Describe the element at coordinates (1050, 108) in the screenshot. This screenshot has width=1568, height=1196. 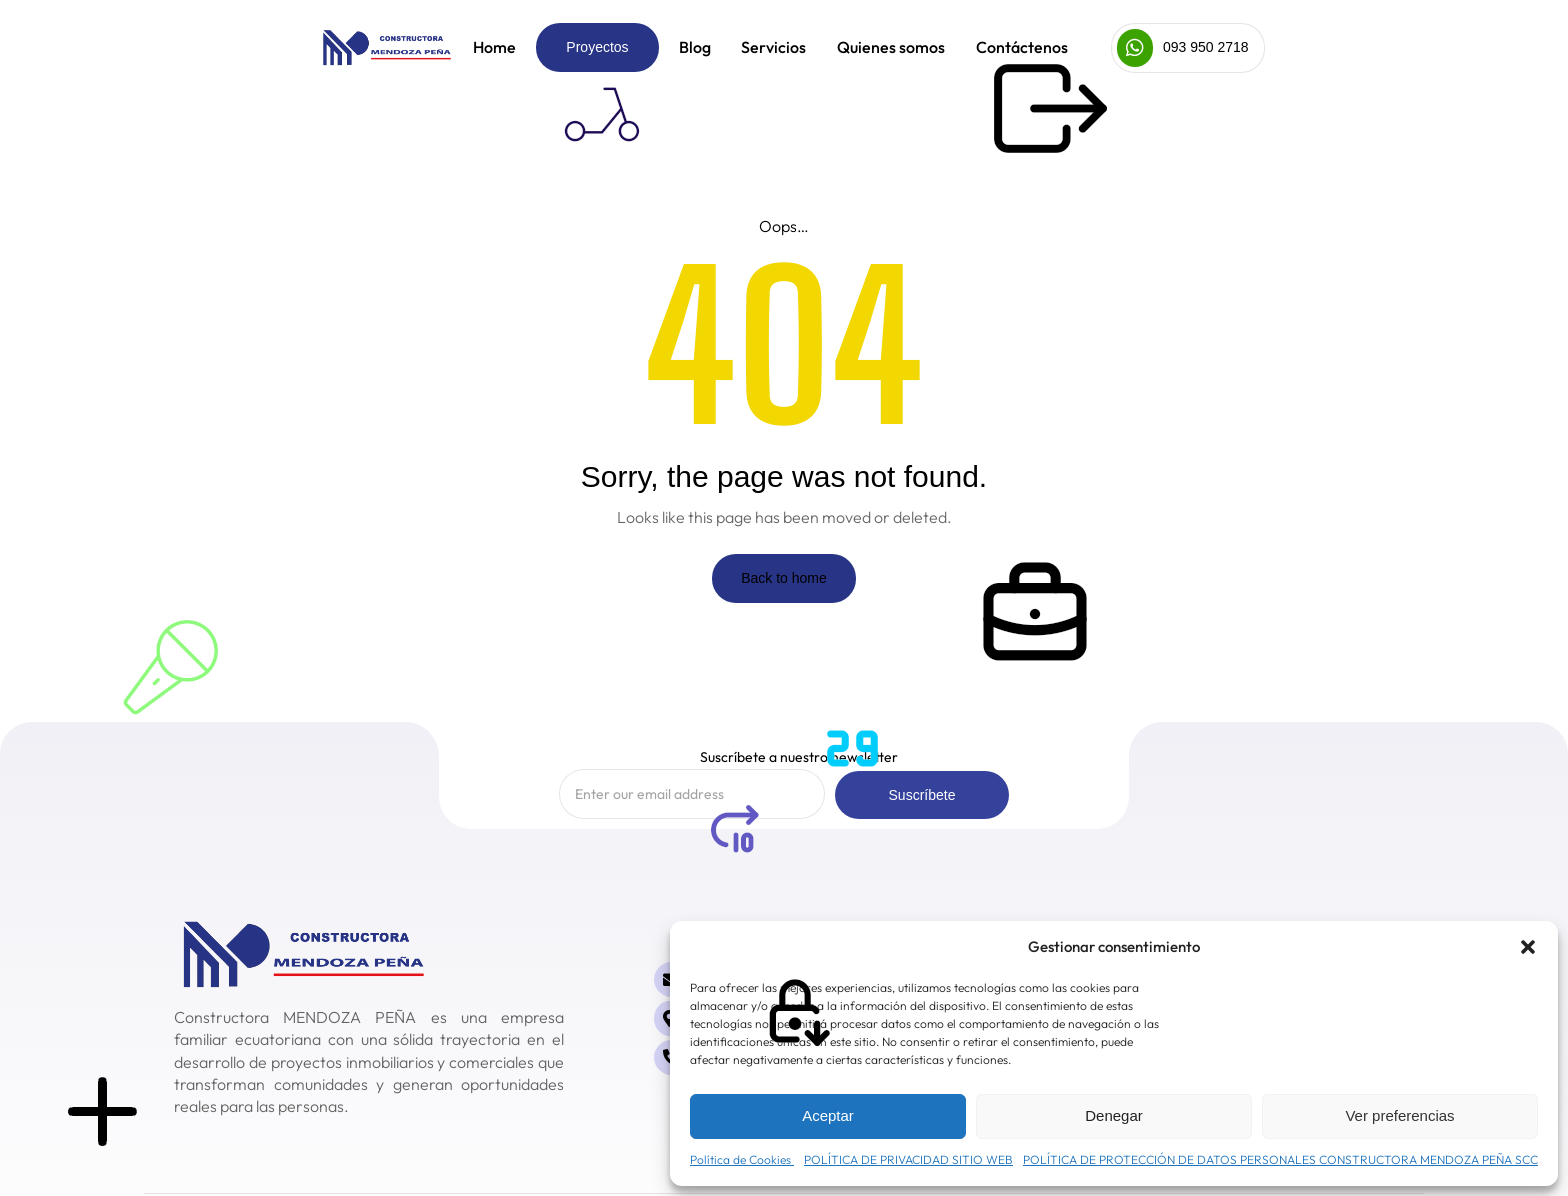
I see `log out of your account` at that location.